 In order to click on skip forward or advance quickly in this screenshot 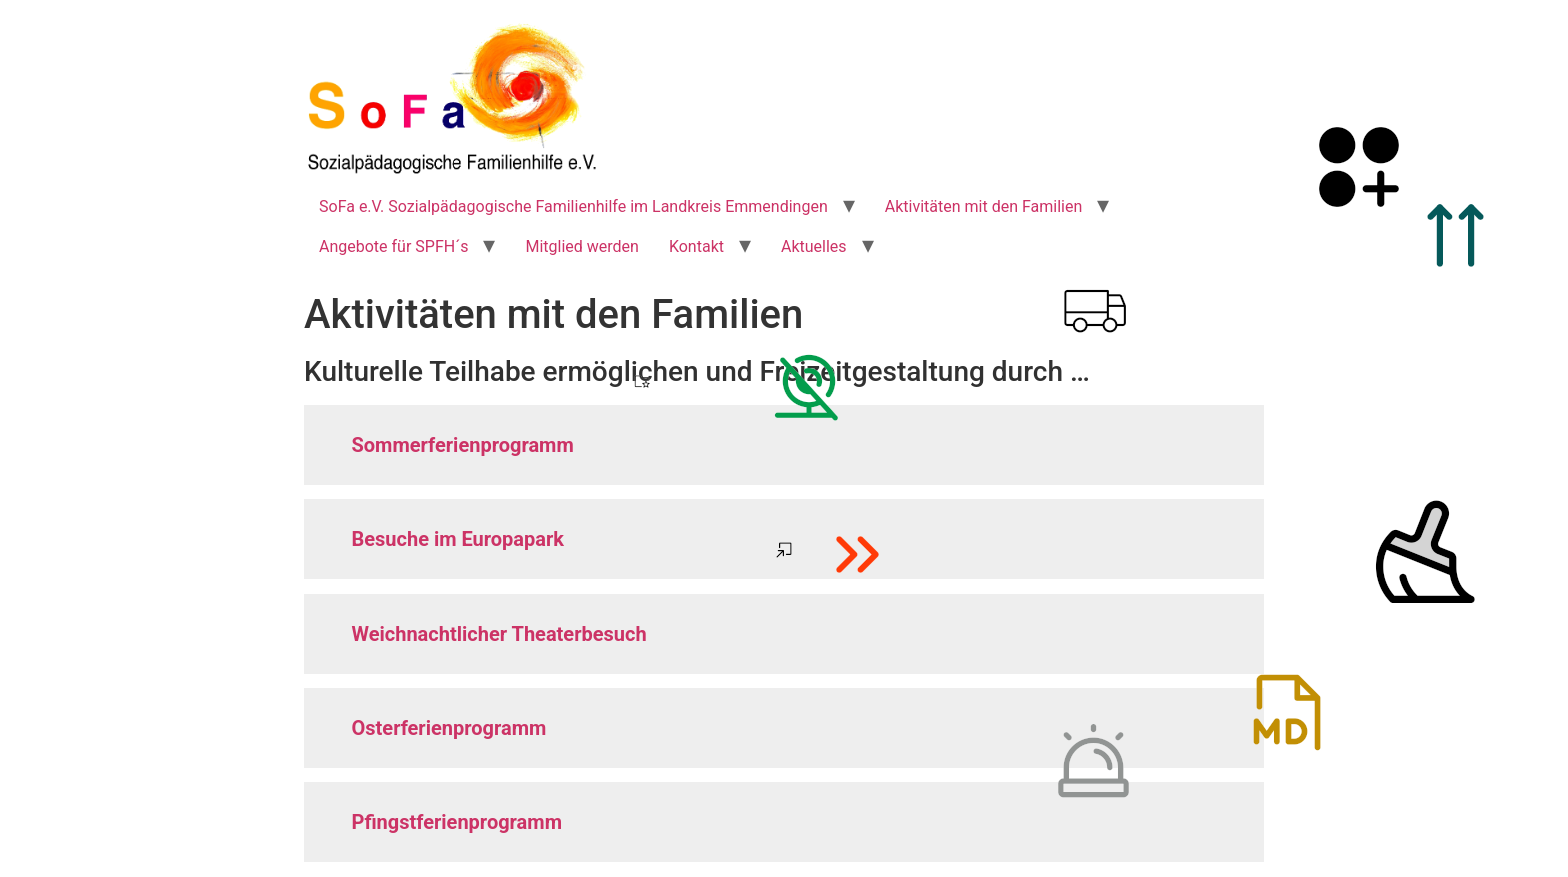, I will do `click(857, 554)`.